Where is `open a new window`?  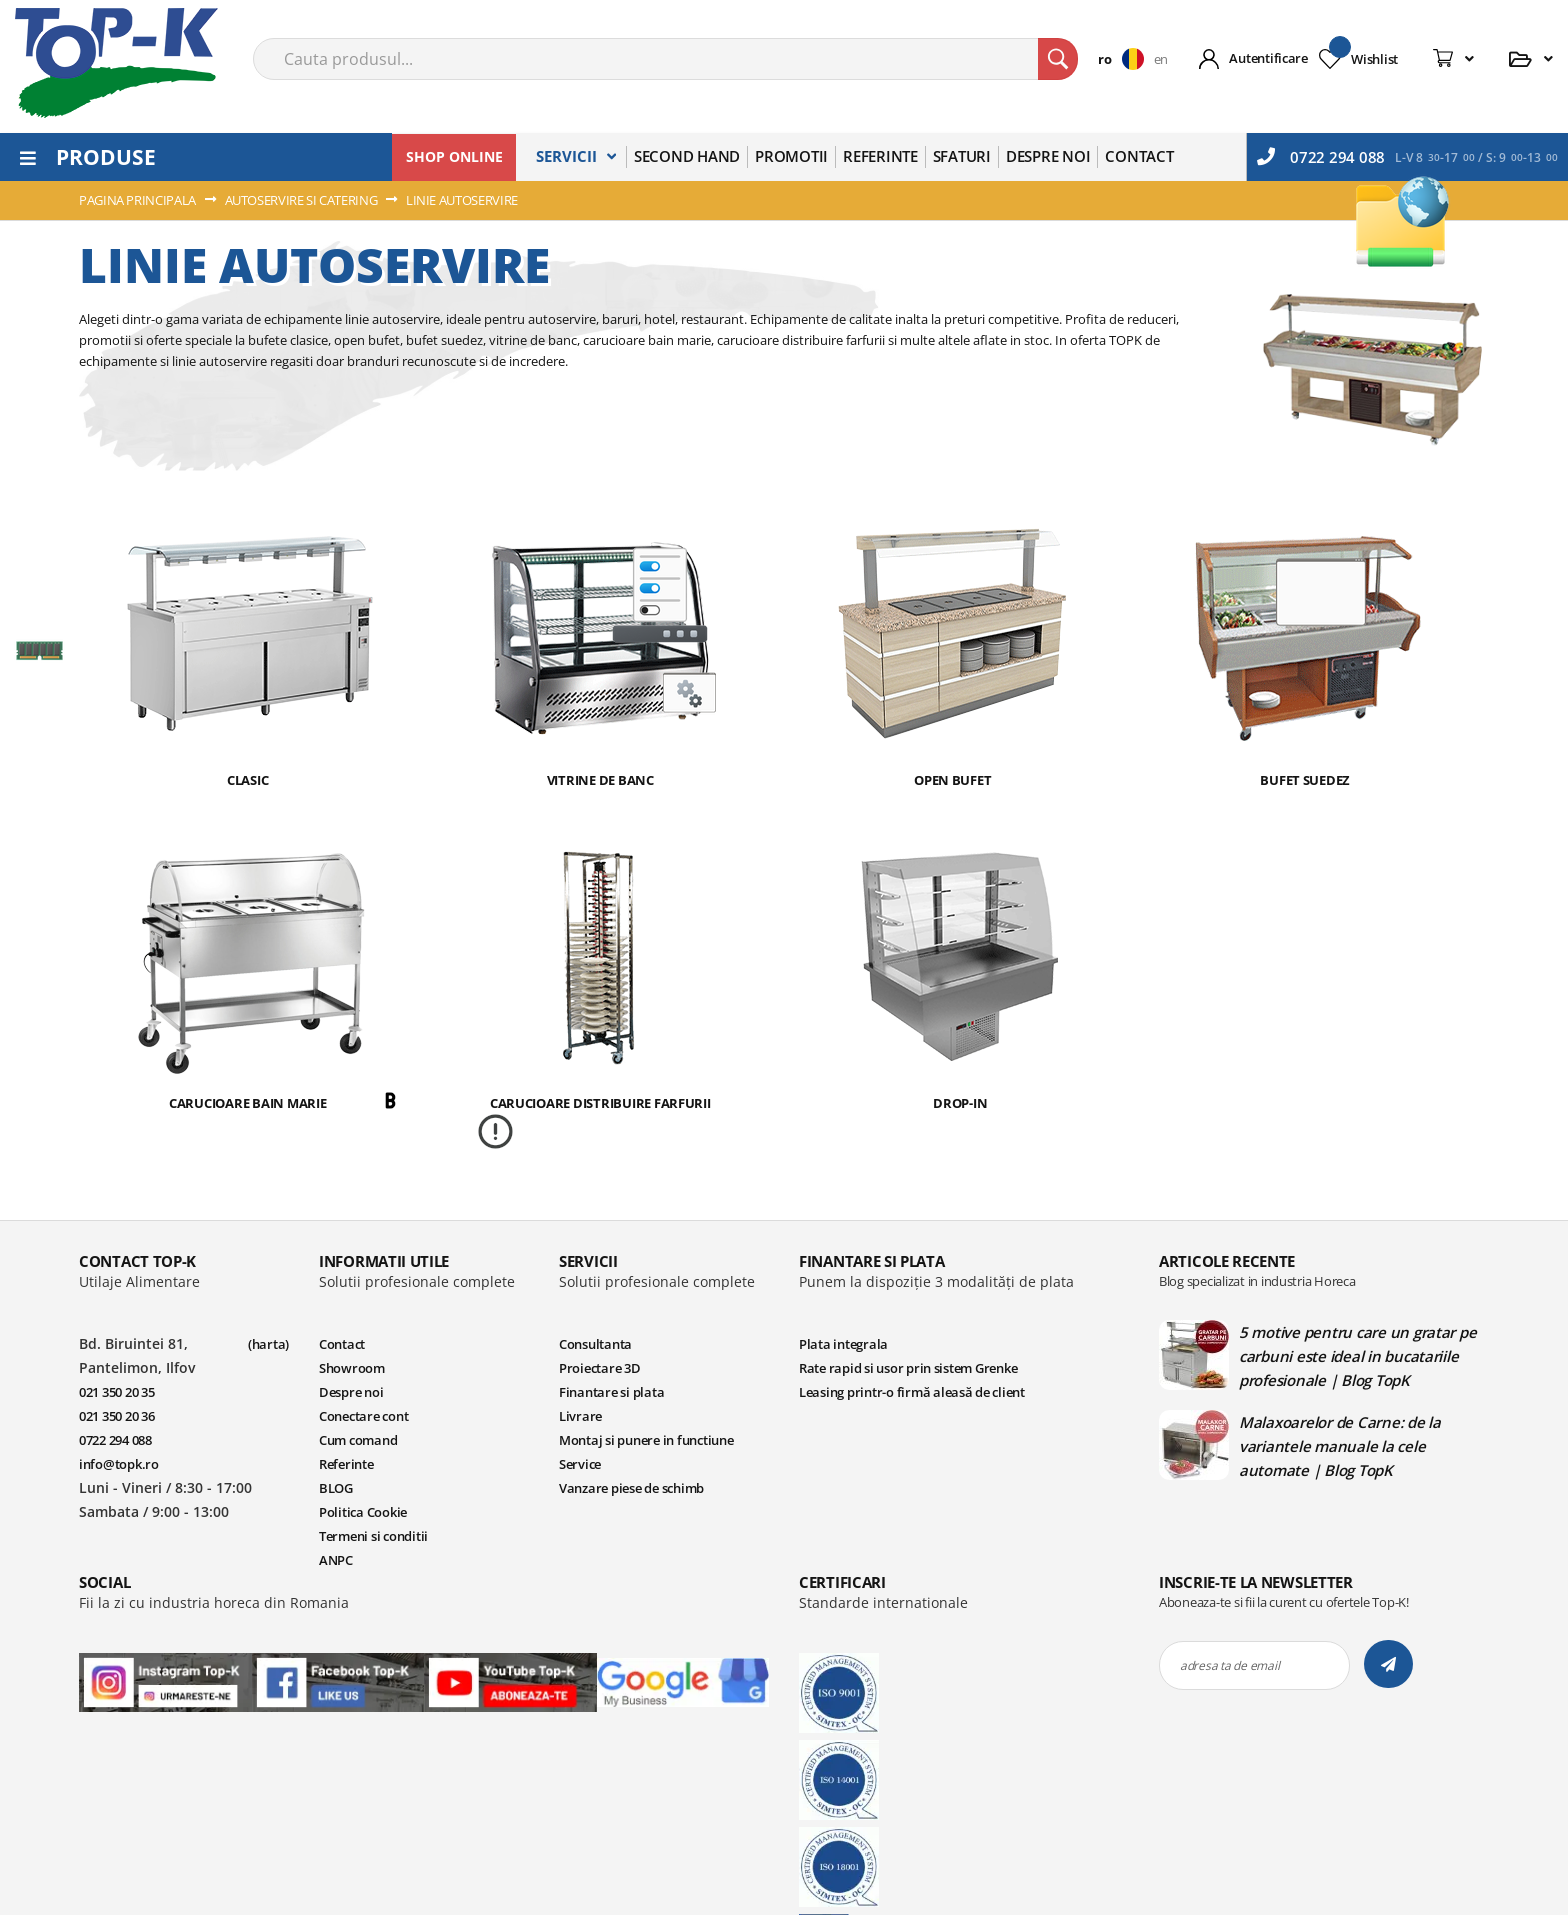 open a new window is located at coordinates (1321, 592).